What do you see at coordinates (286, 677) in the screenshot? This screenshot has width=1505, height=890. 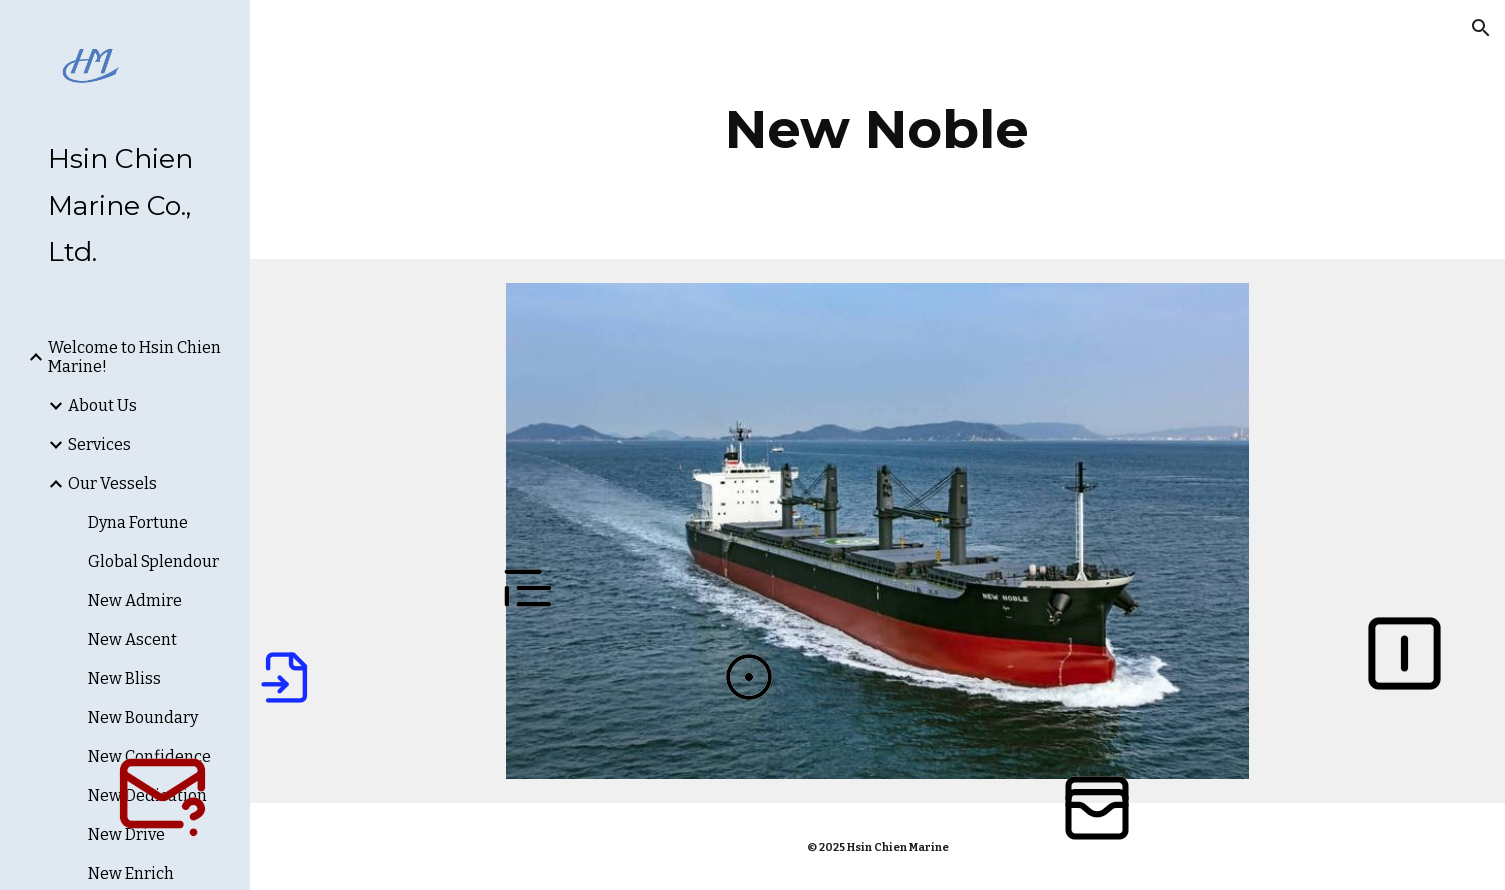 I see `import a file into the application` at bounding box center [286, 677].